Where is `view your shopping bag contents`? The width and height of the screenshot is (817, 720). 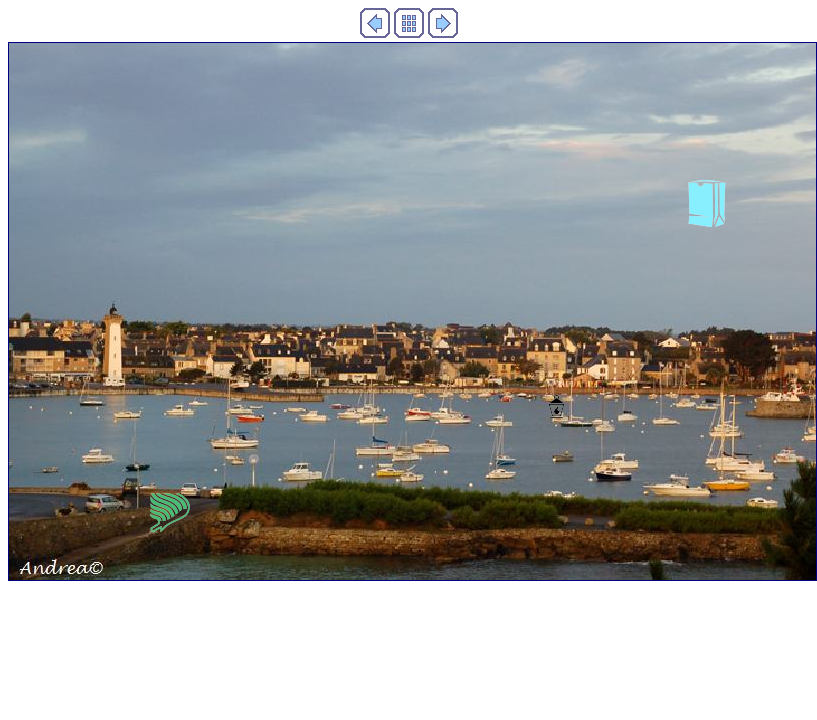
view your shopping bag contents is located at coordinates (707, 202).